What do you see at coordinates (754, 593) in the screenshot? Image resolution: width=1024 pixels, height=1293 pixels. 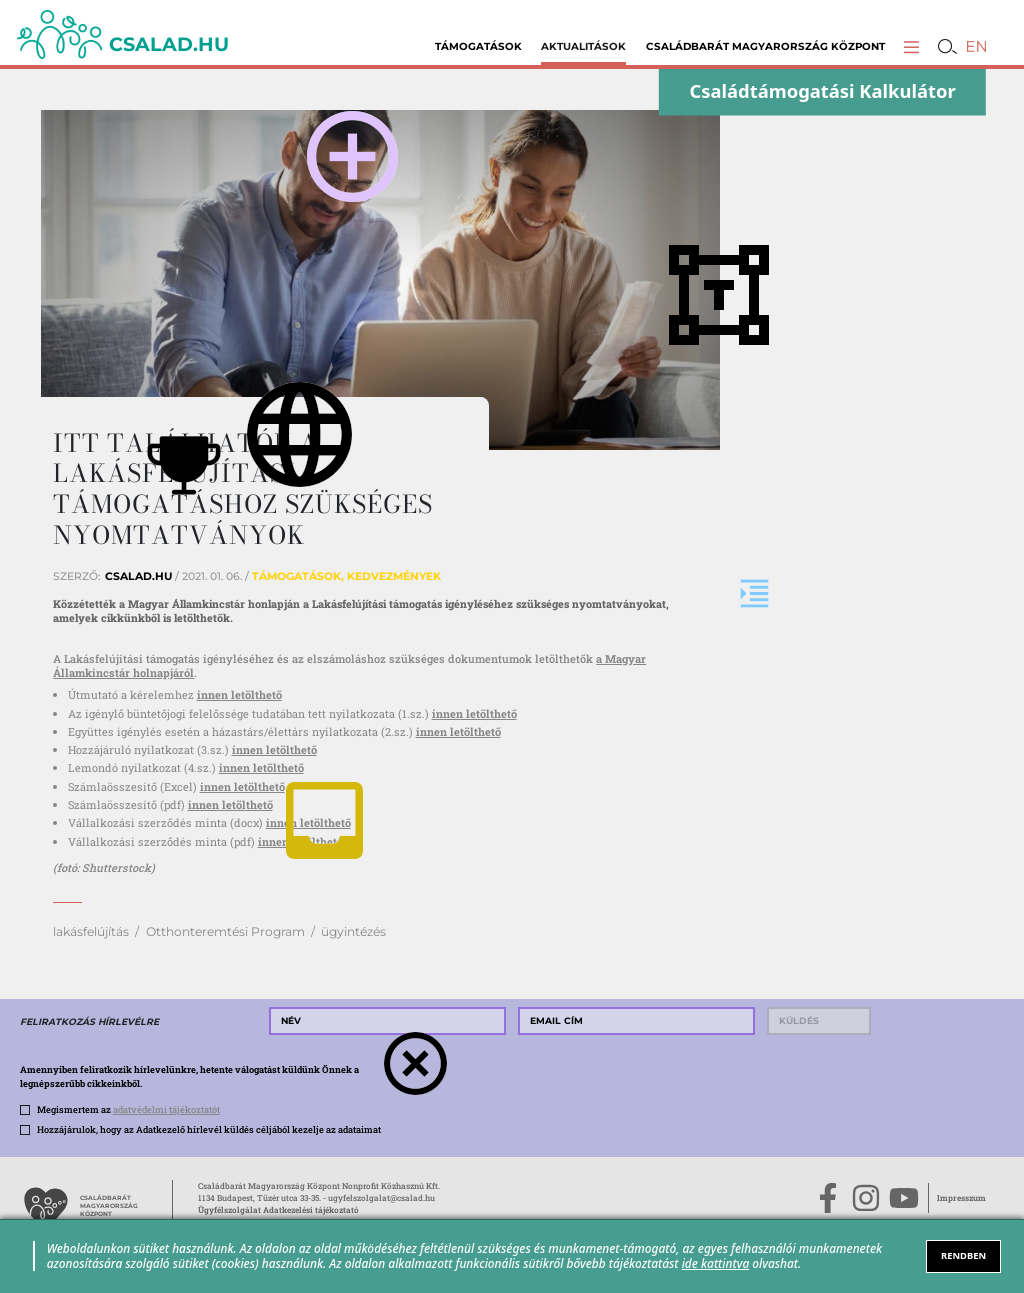 I see `increase text indentation` at bounding box center [754, 593].